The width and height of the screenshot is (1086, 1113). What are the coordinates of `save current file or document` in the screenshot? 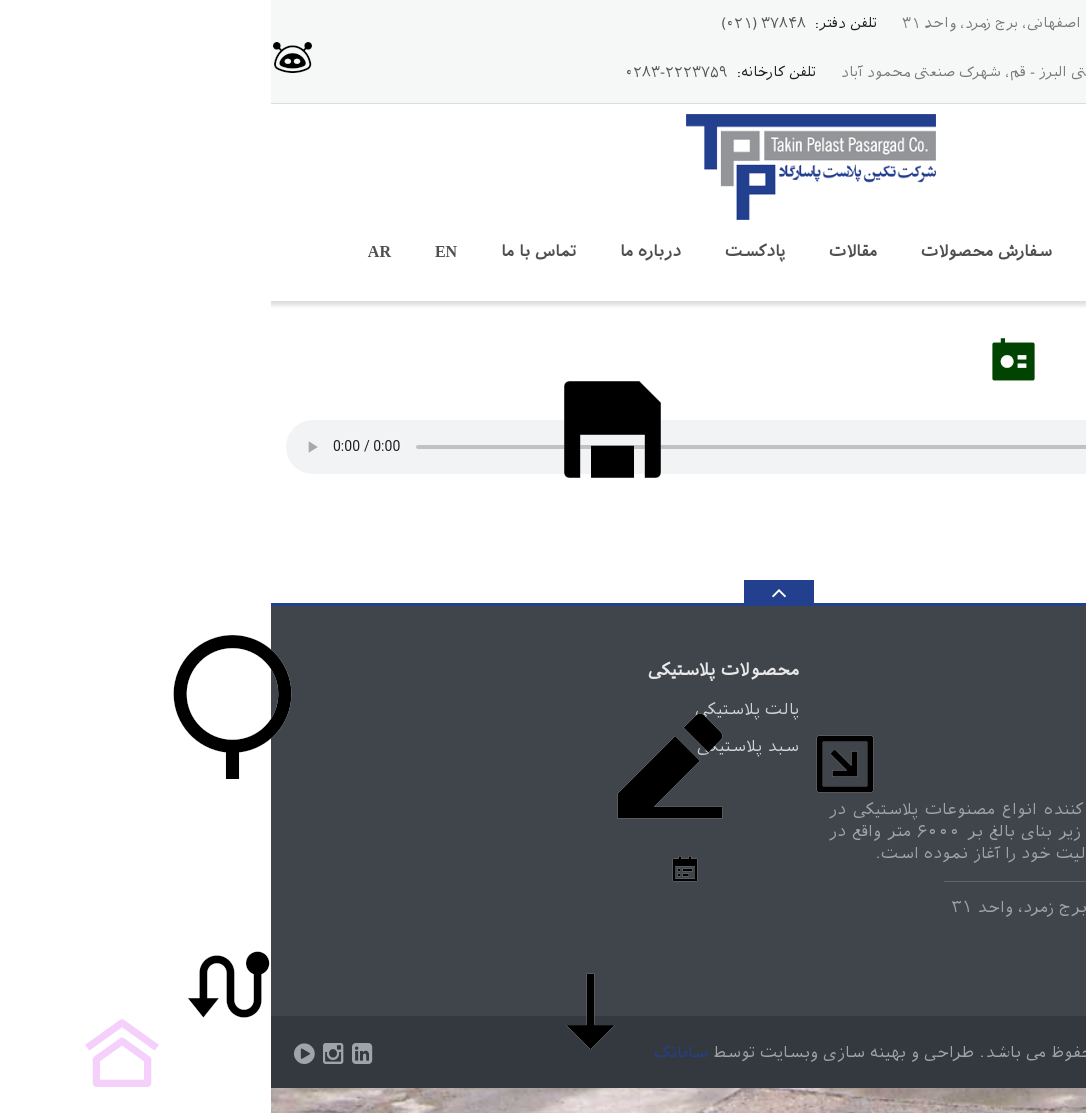 It's located at (612, 429).